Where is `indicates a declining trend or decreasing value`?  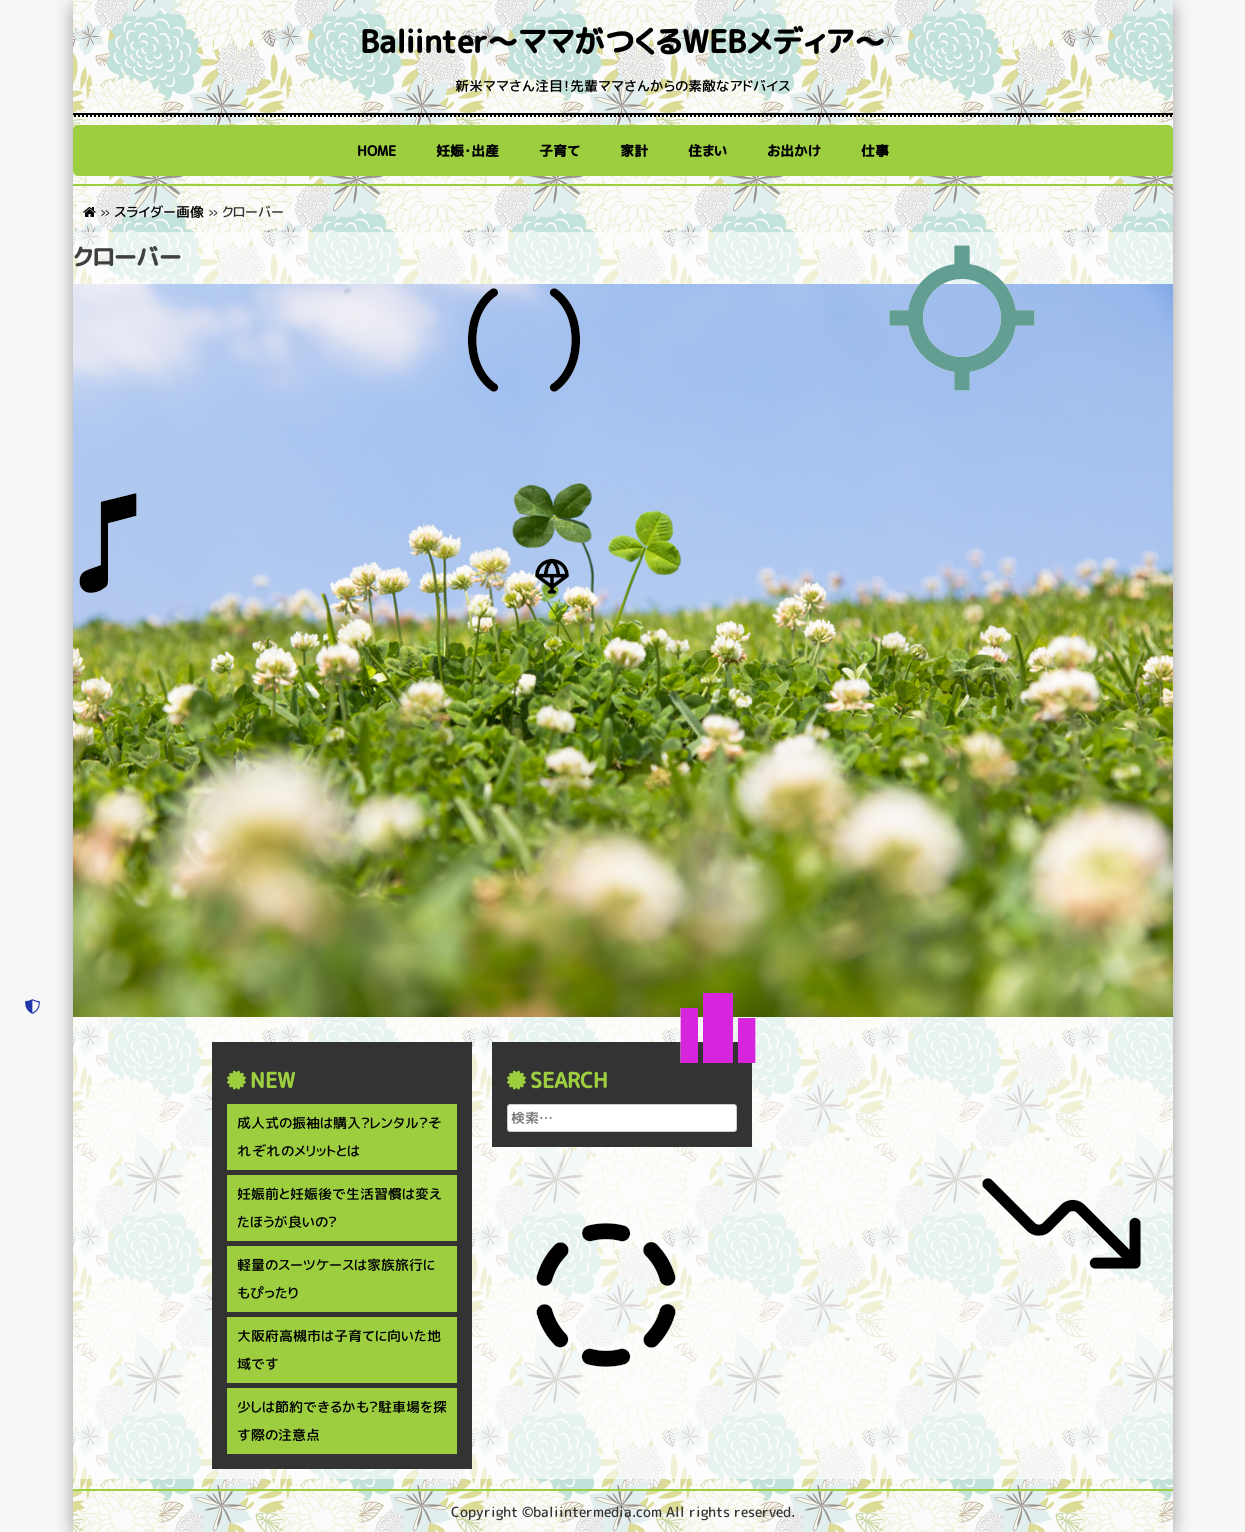
indicates a declining trend or decreasing value is located at coordinates (1061, 1223).